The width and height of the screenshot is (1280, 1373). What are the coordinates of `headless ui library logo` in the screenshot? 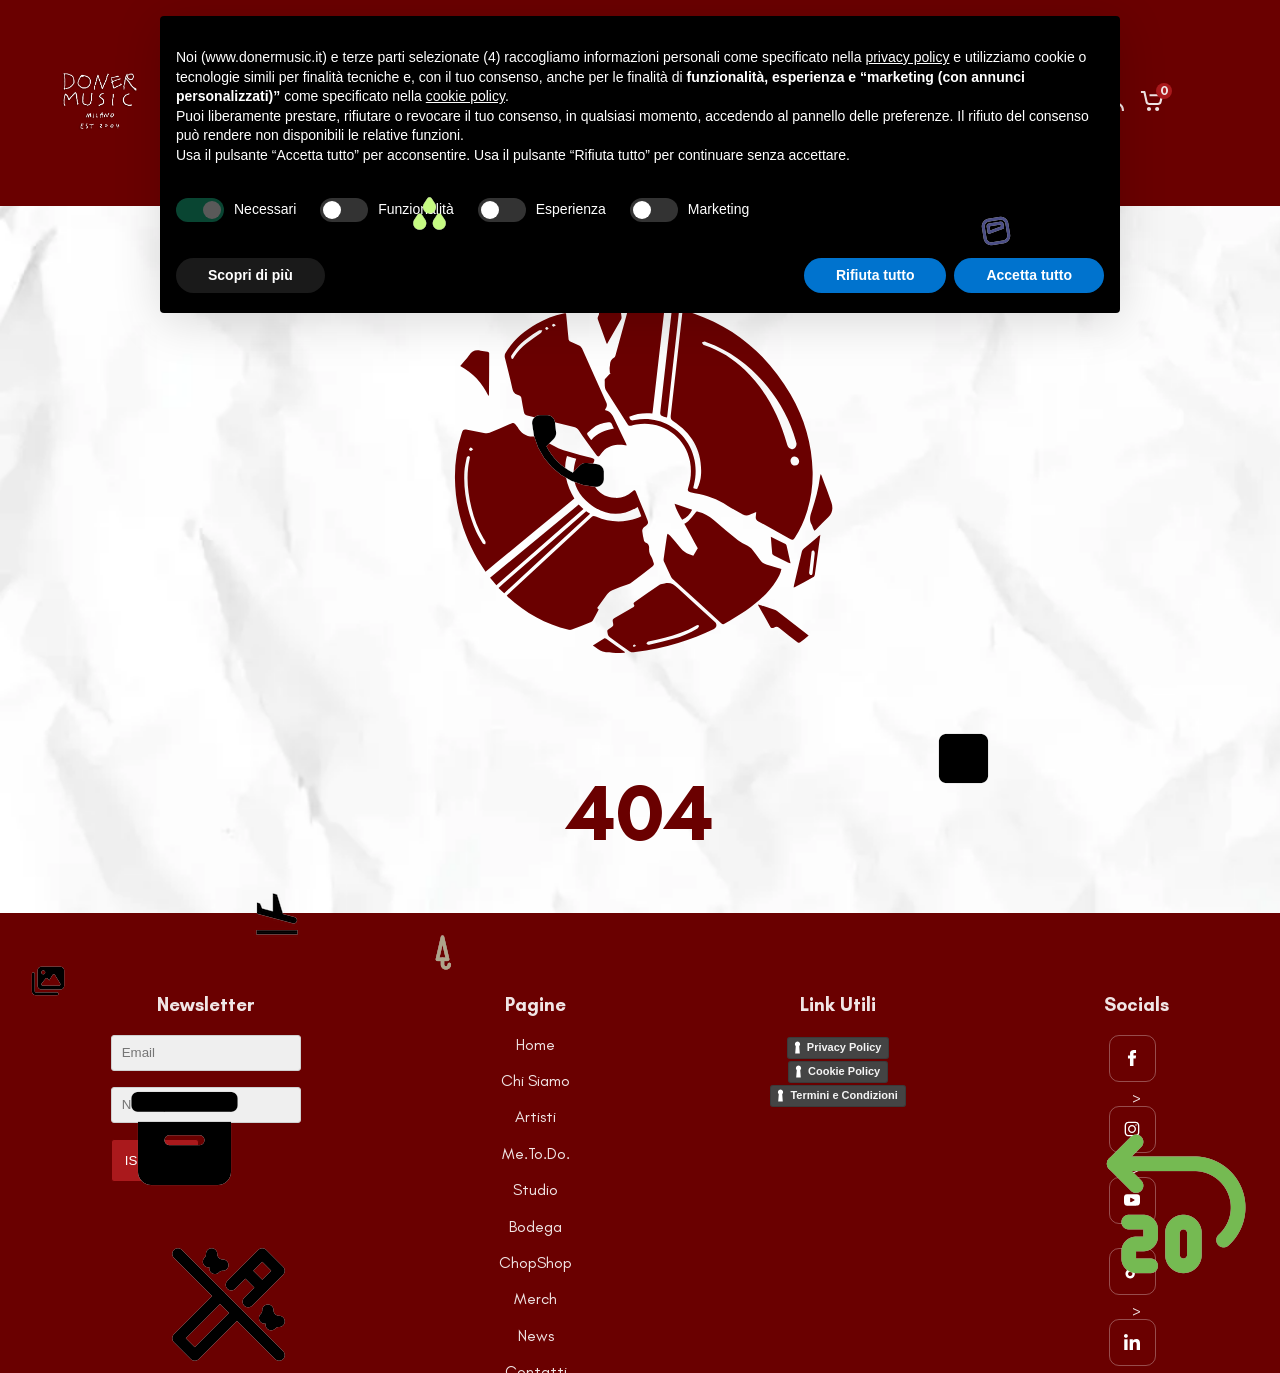 It's located at (996, 231).